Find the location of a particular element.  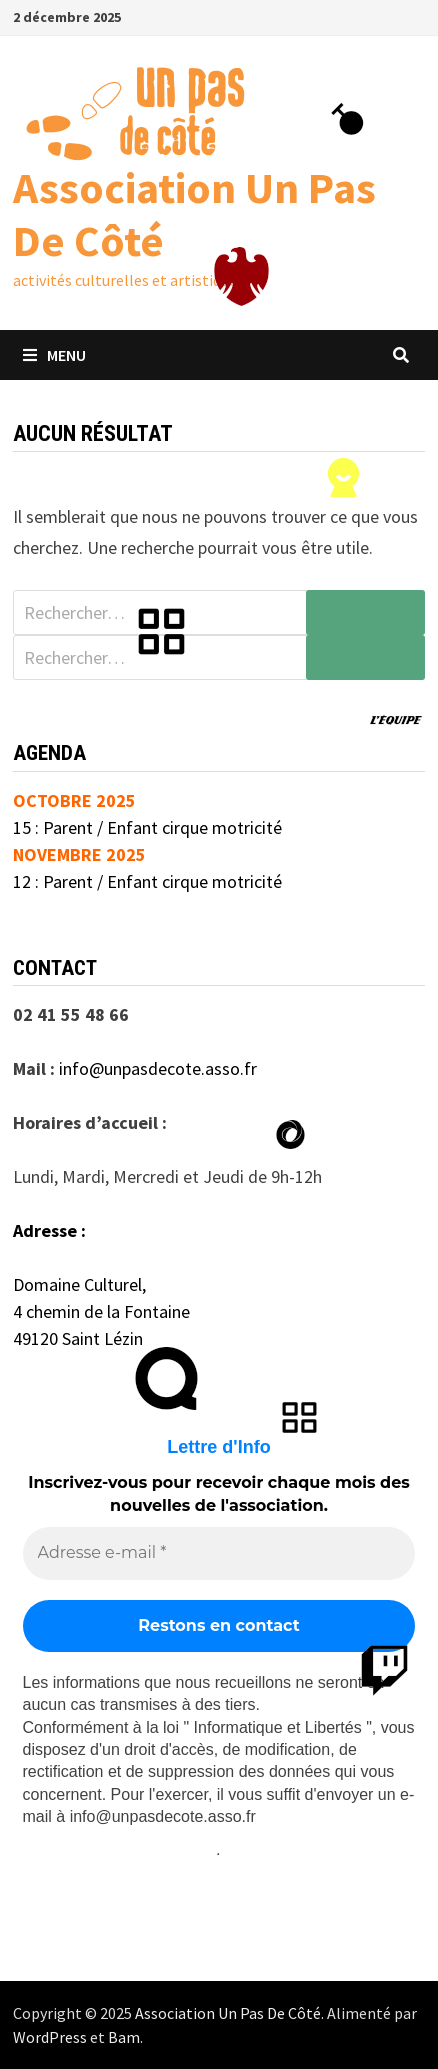

gender identity symbol for travesti is located at coordinates (349, 119).